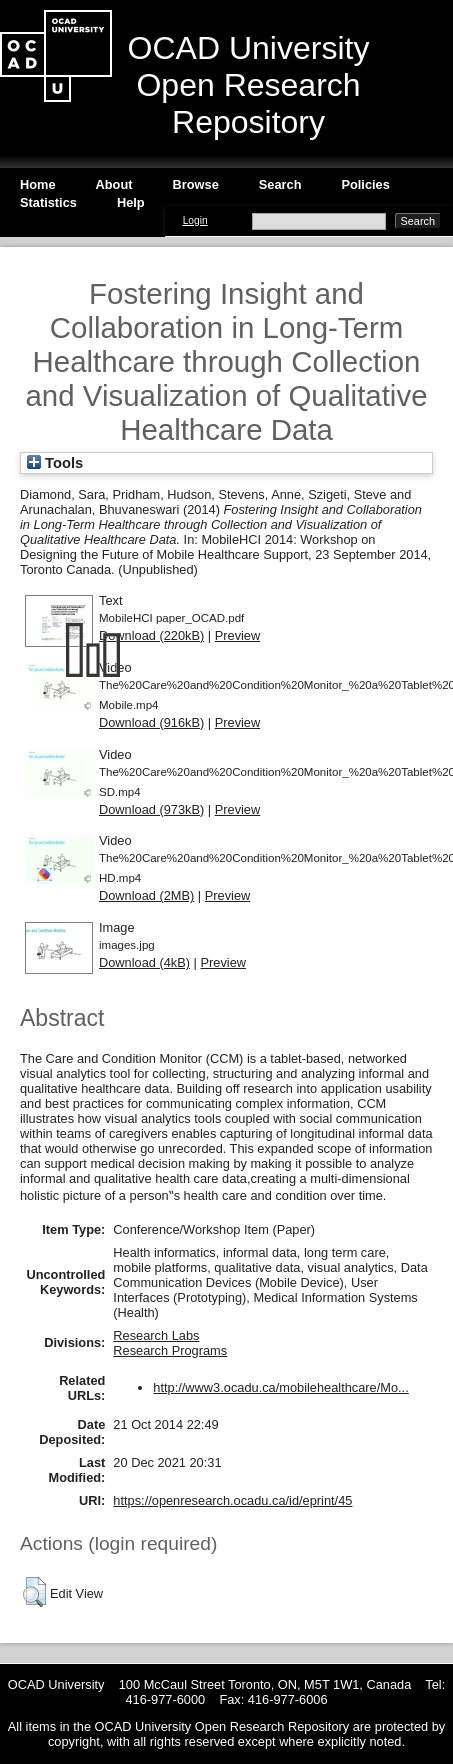 The image size is (453, 1764). What do you see at coordinates (93, 650) in the screenshot?
I see `view statistics or analytics` at bounding box center [93, 650].